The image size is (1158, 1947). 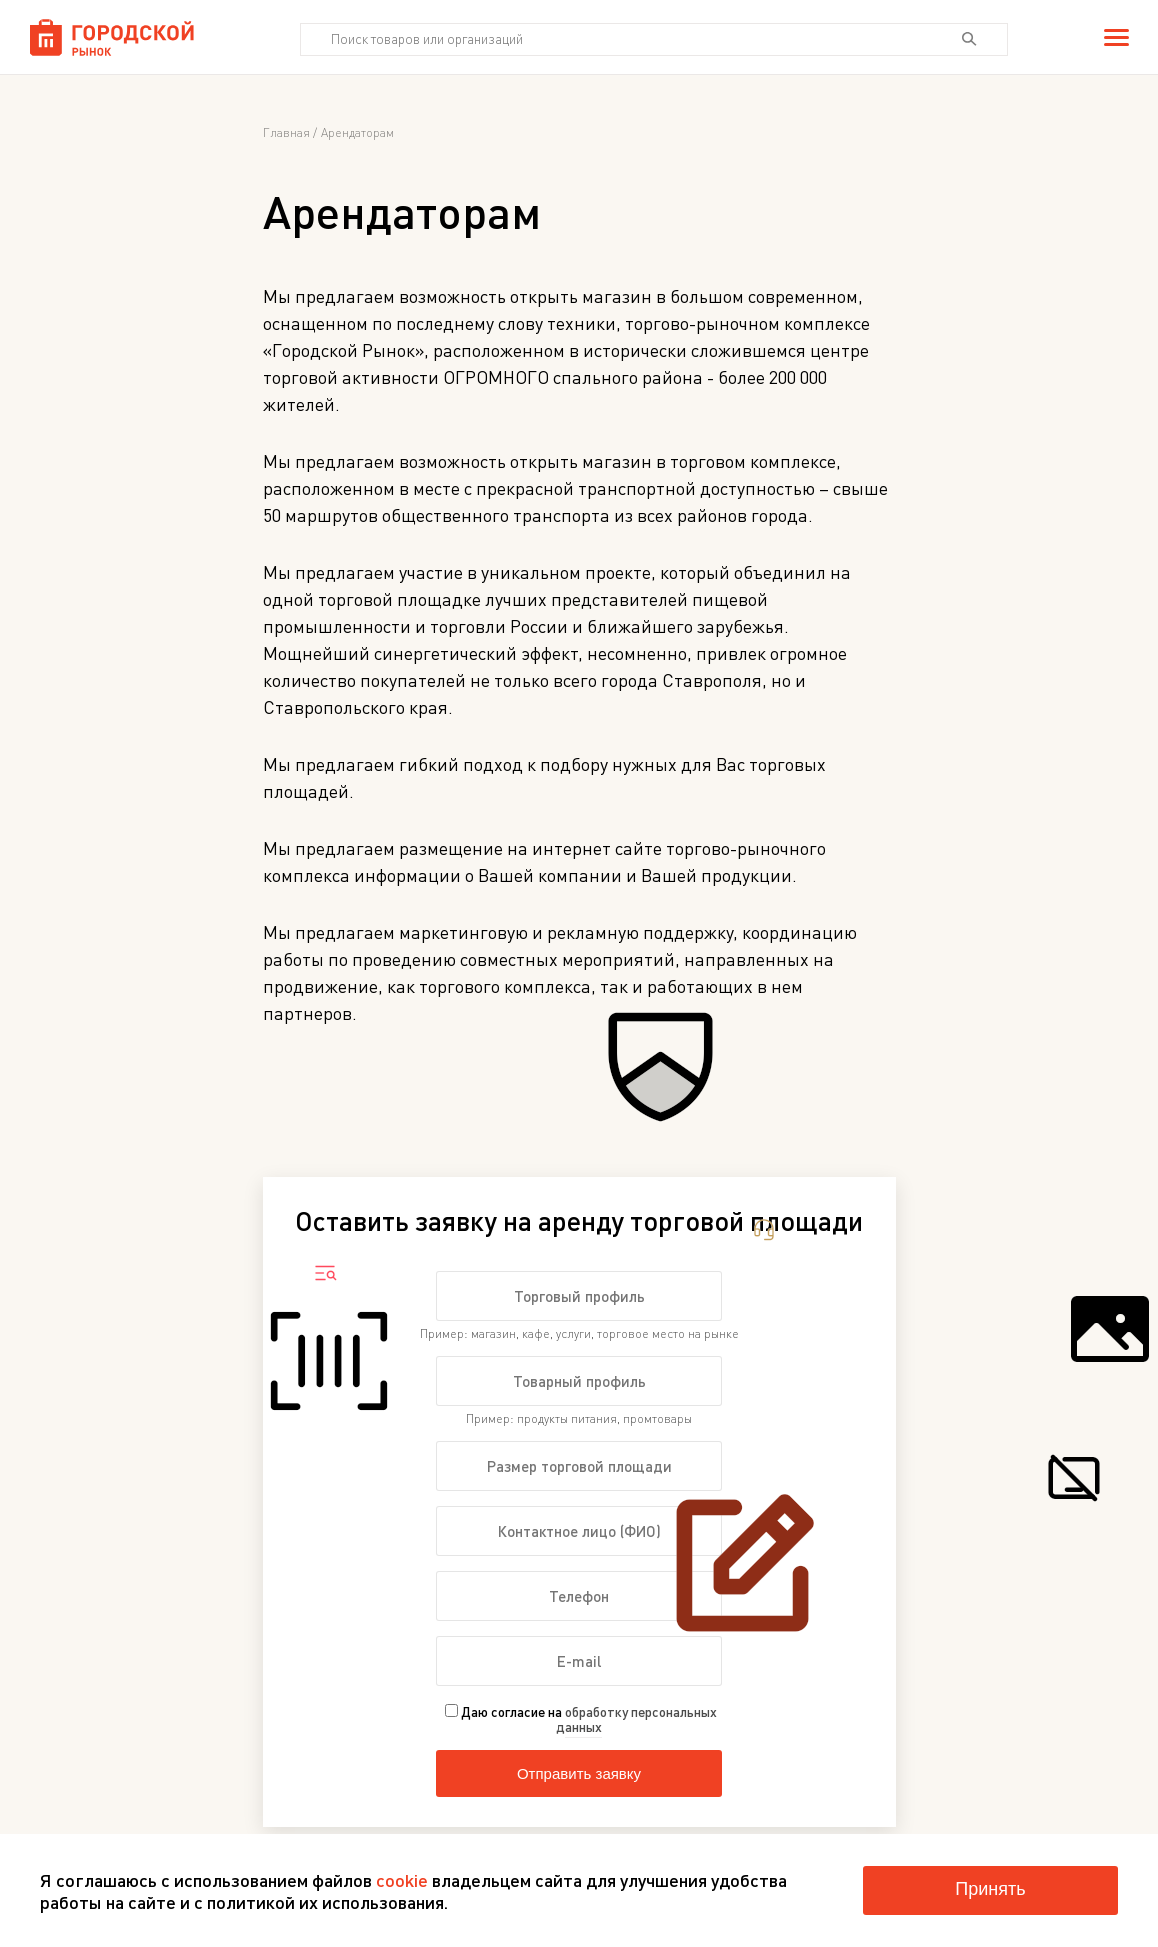 What do you see at coordinates (329, 1361) in the screenshot?
I see `scan a barcode` at bounding box center [329, 1361].